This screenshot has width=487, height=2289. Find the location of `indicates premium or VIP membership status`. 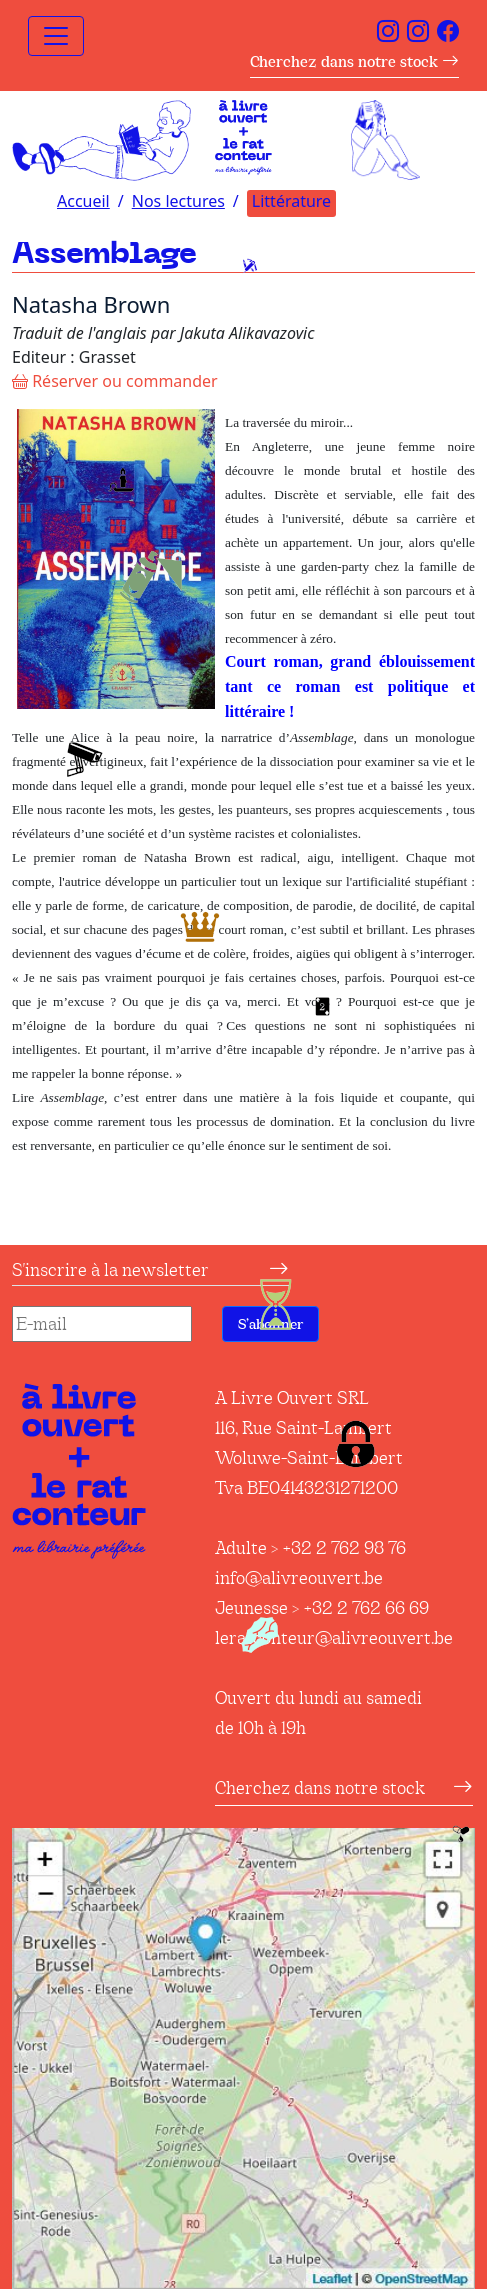

indicates premium or VIP membership status is located at coordinates (200, 928).